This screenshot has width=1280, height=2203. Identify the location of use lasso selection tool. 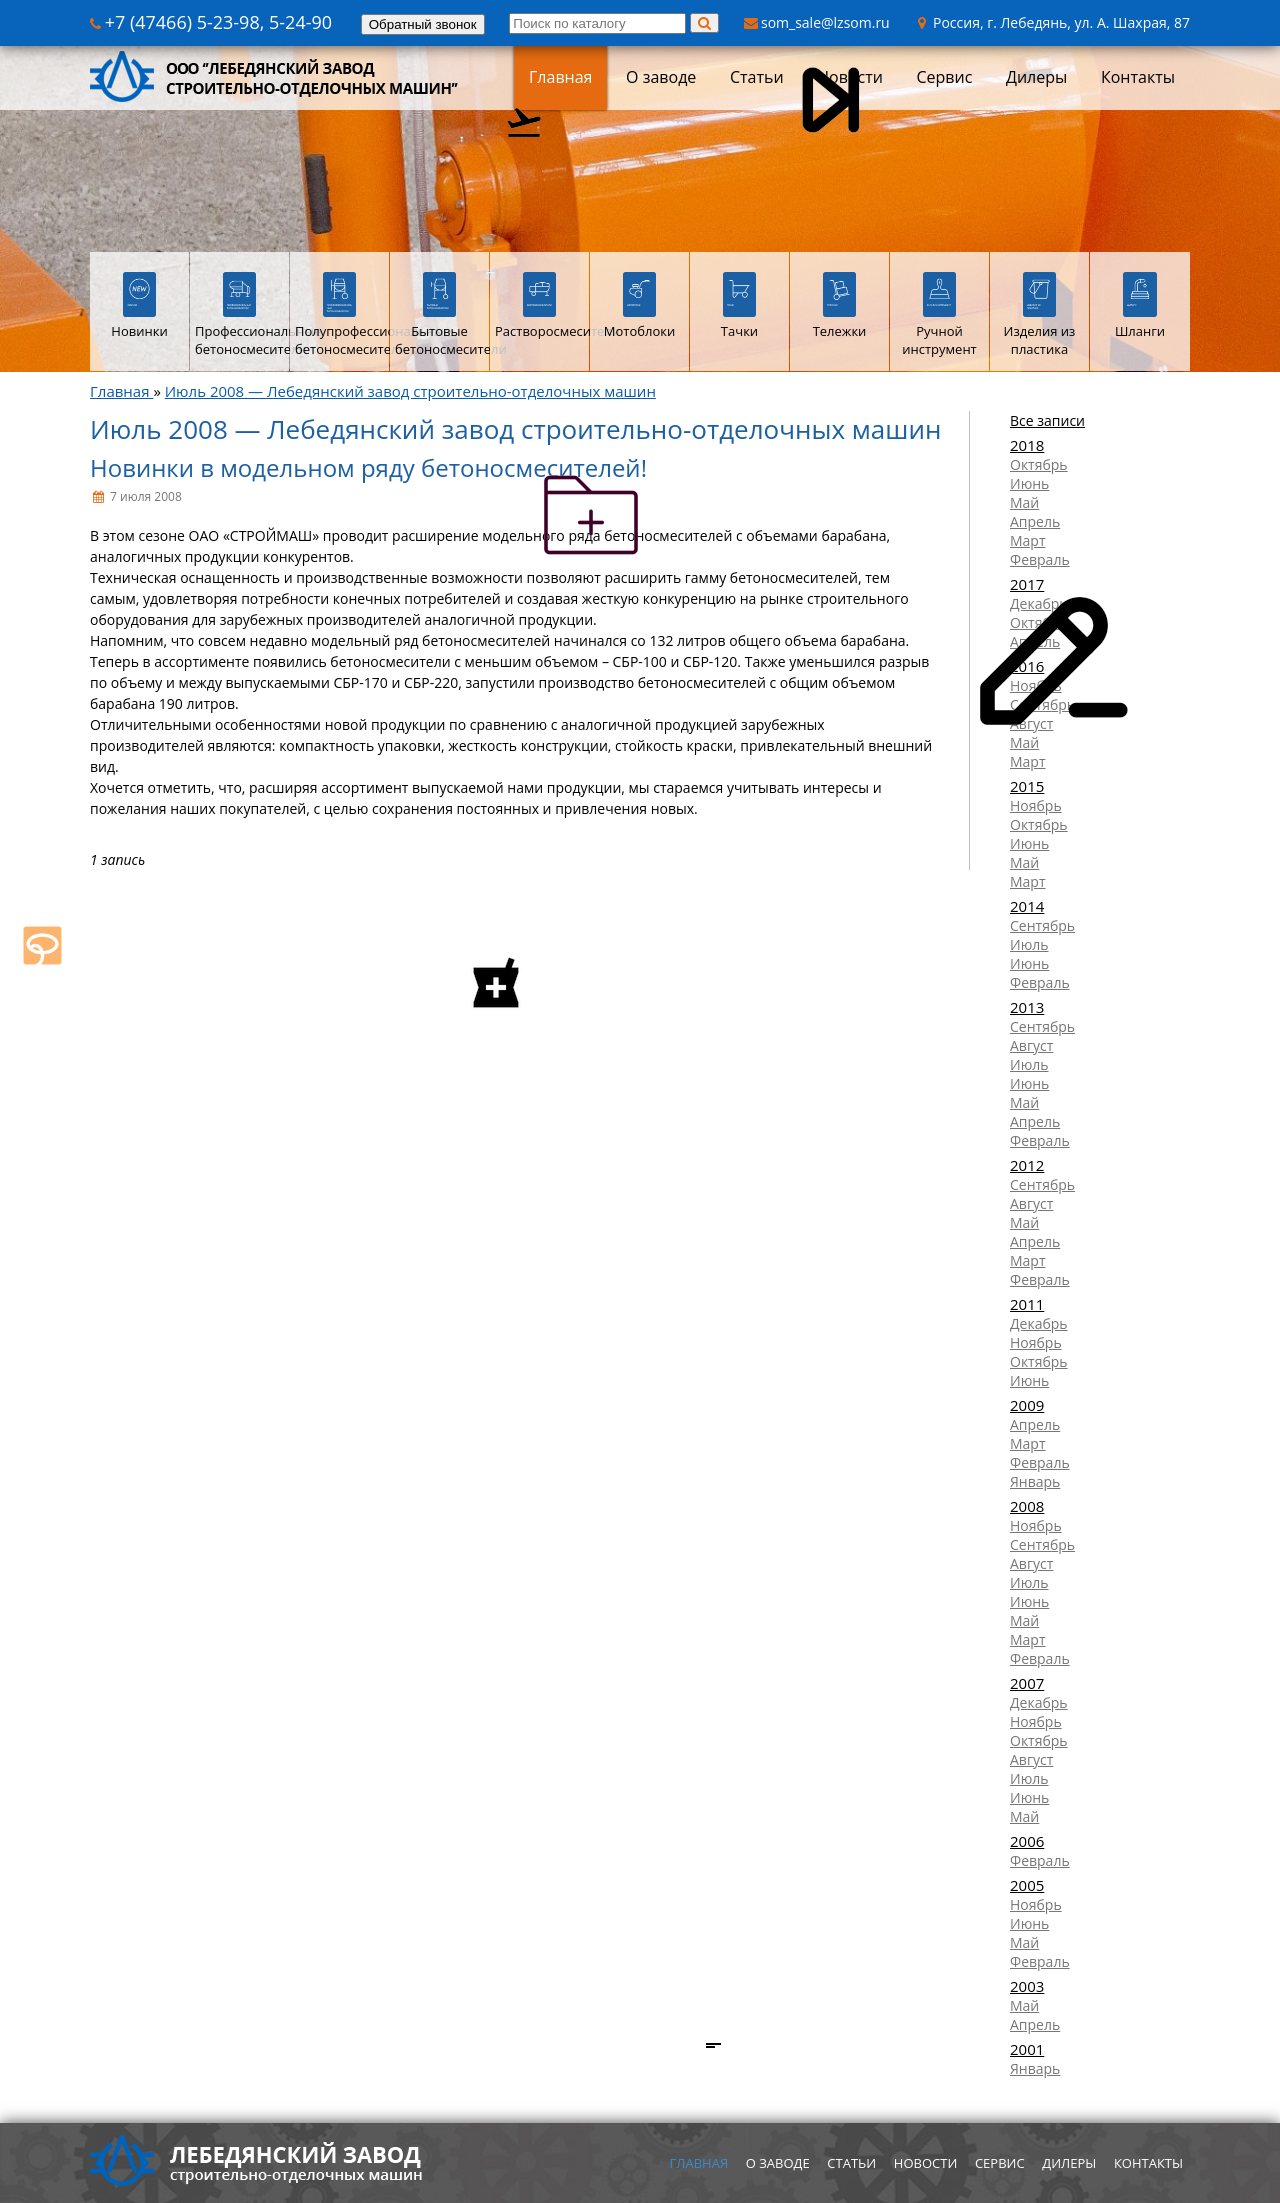
(42, 945).